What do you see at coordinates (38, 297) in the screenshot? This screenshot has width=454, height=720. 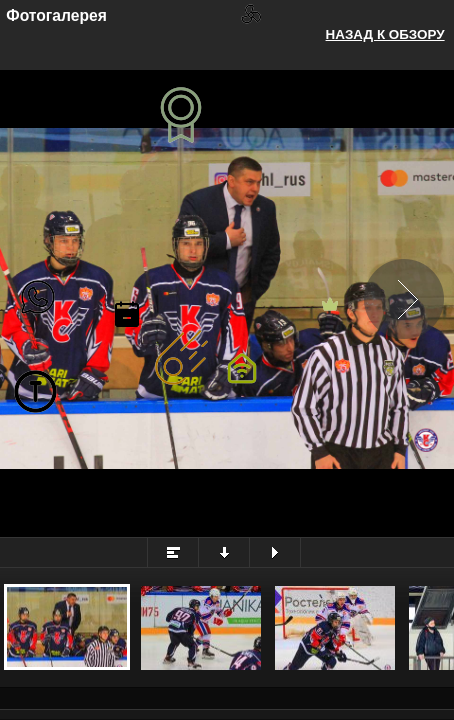 I see `open WhatsApp messaging app` at bounding box center [38, 297].